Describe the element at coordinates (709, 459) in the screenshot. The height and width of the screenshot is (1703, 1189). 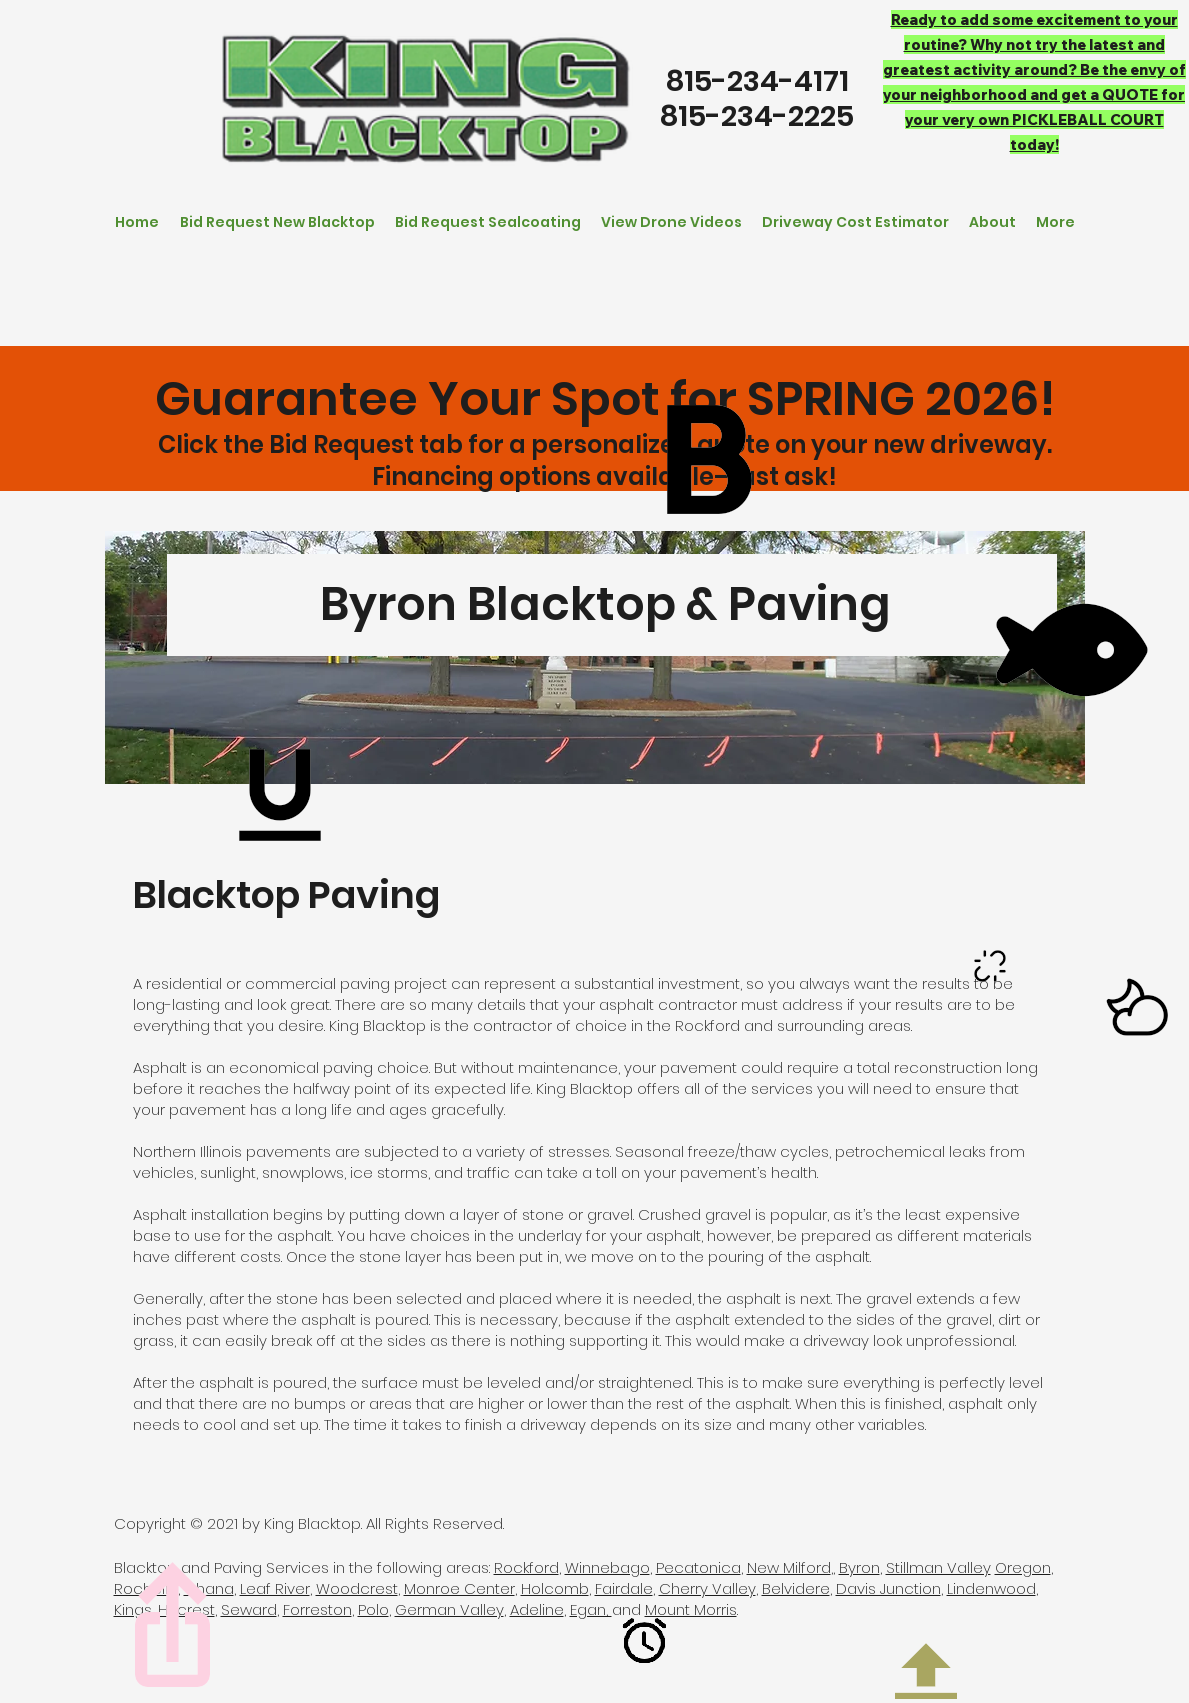
I see `apply bold formatting to selected text` at that location.